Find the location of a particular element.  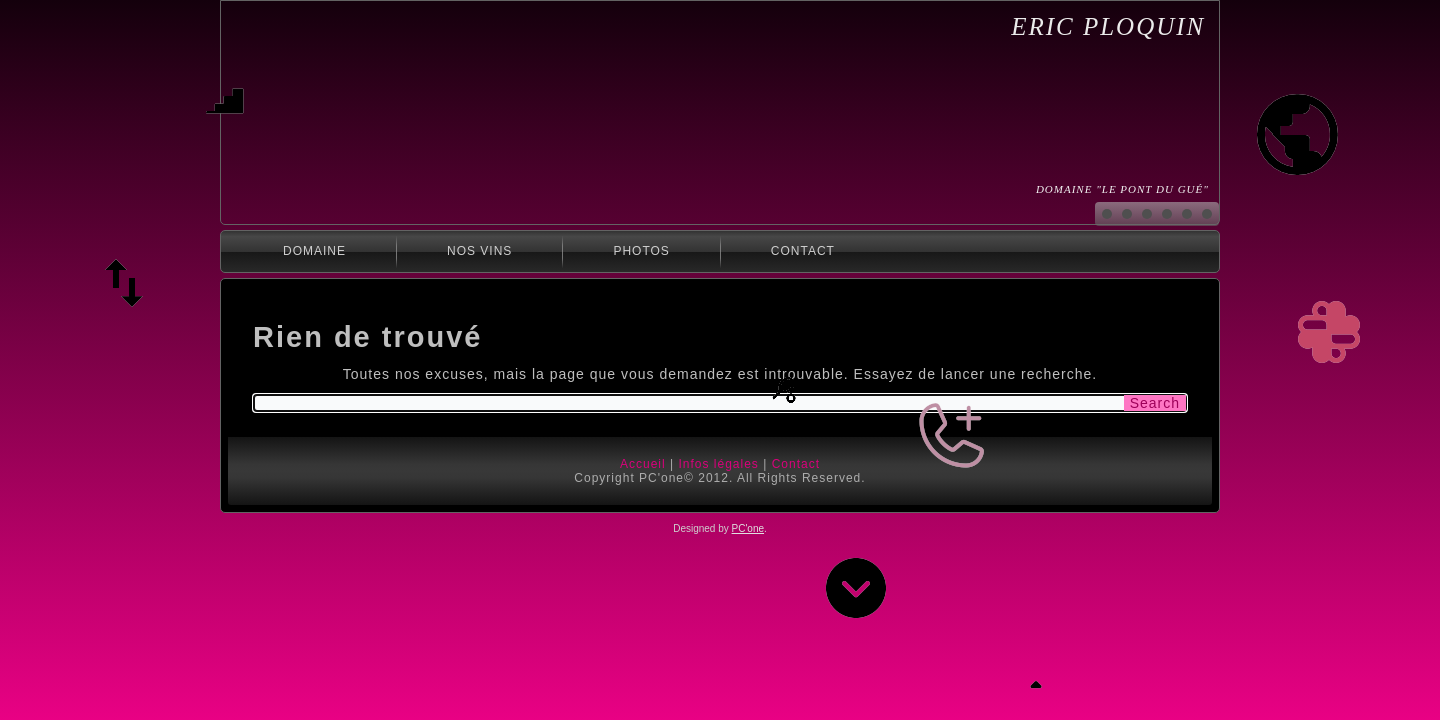

expand content or reveal hidden options is located at coordinates (1036, 685).